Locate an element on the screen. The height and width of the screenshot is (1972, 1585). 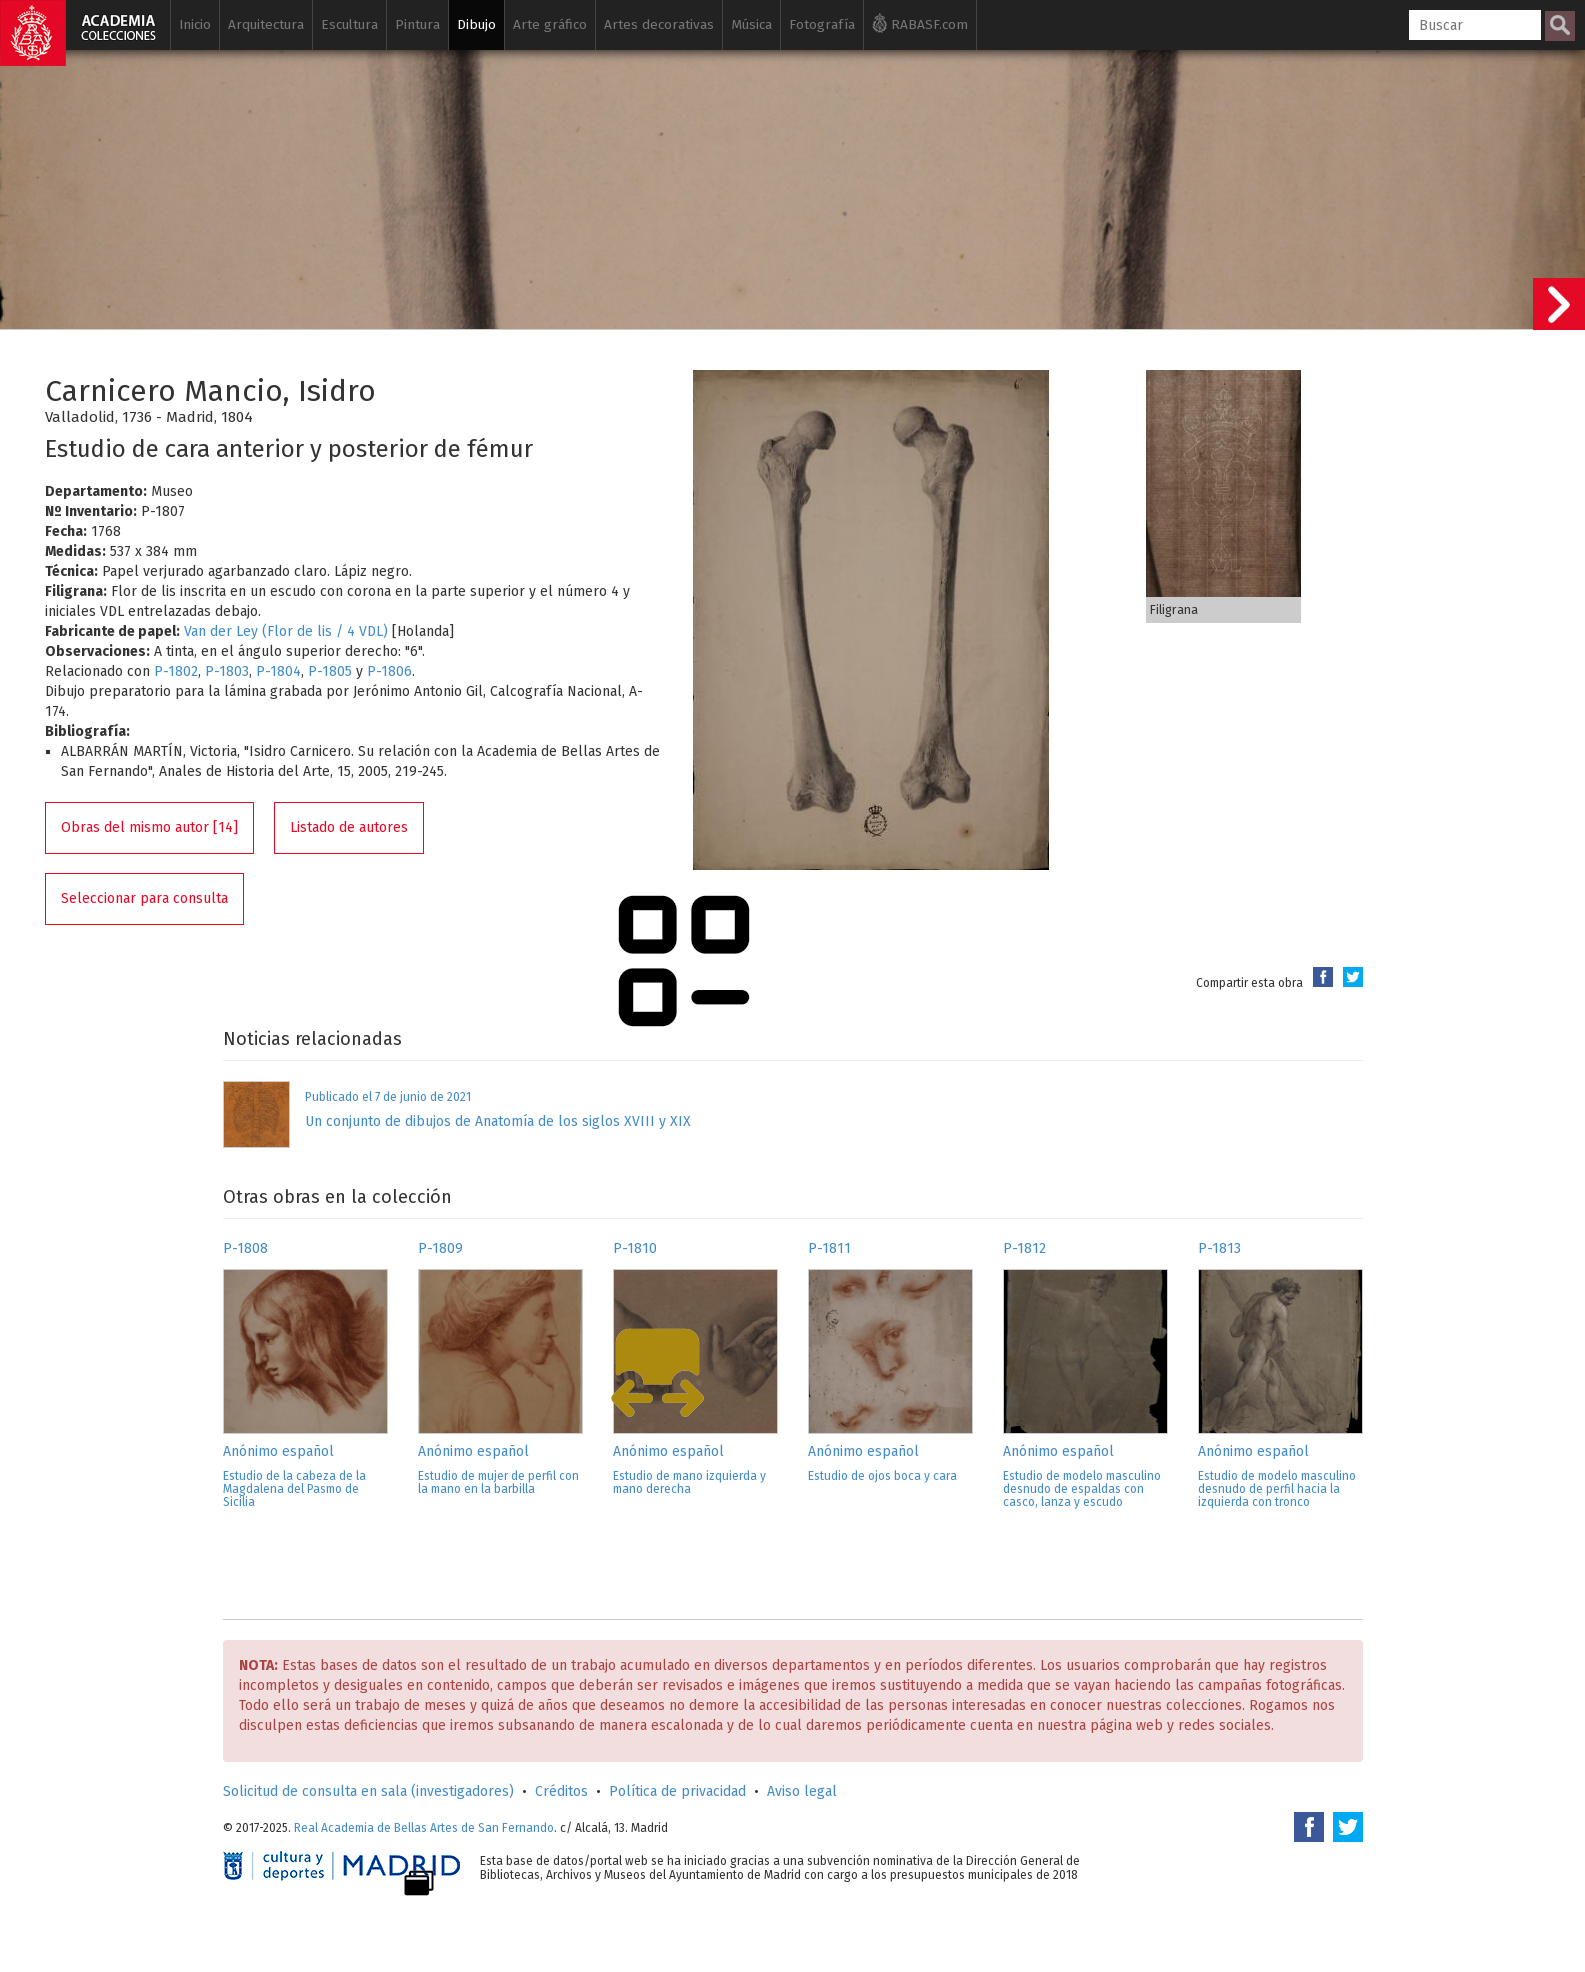
view open browser windows is located at coordinates (419, 1883).